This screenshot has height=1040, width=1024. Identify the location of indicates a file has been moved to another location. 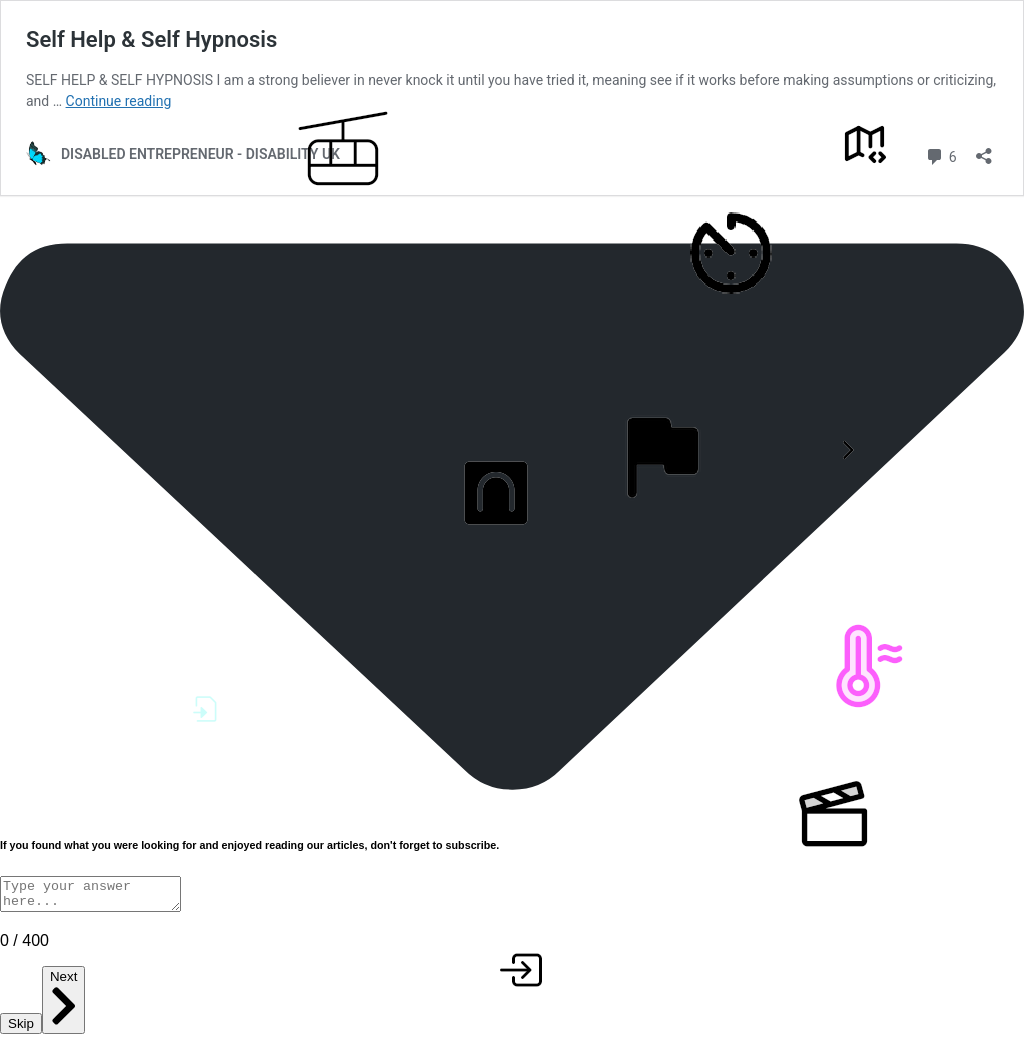
(206, 709).